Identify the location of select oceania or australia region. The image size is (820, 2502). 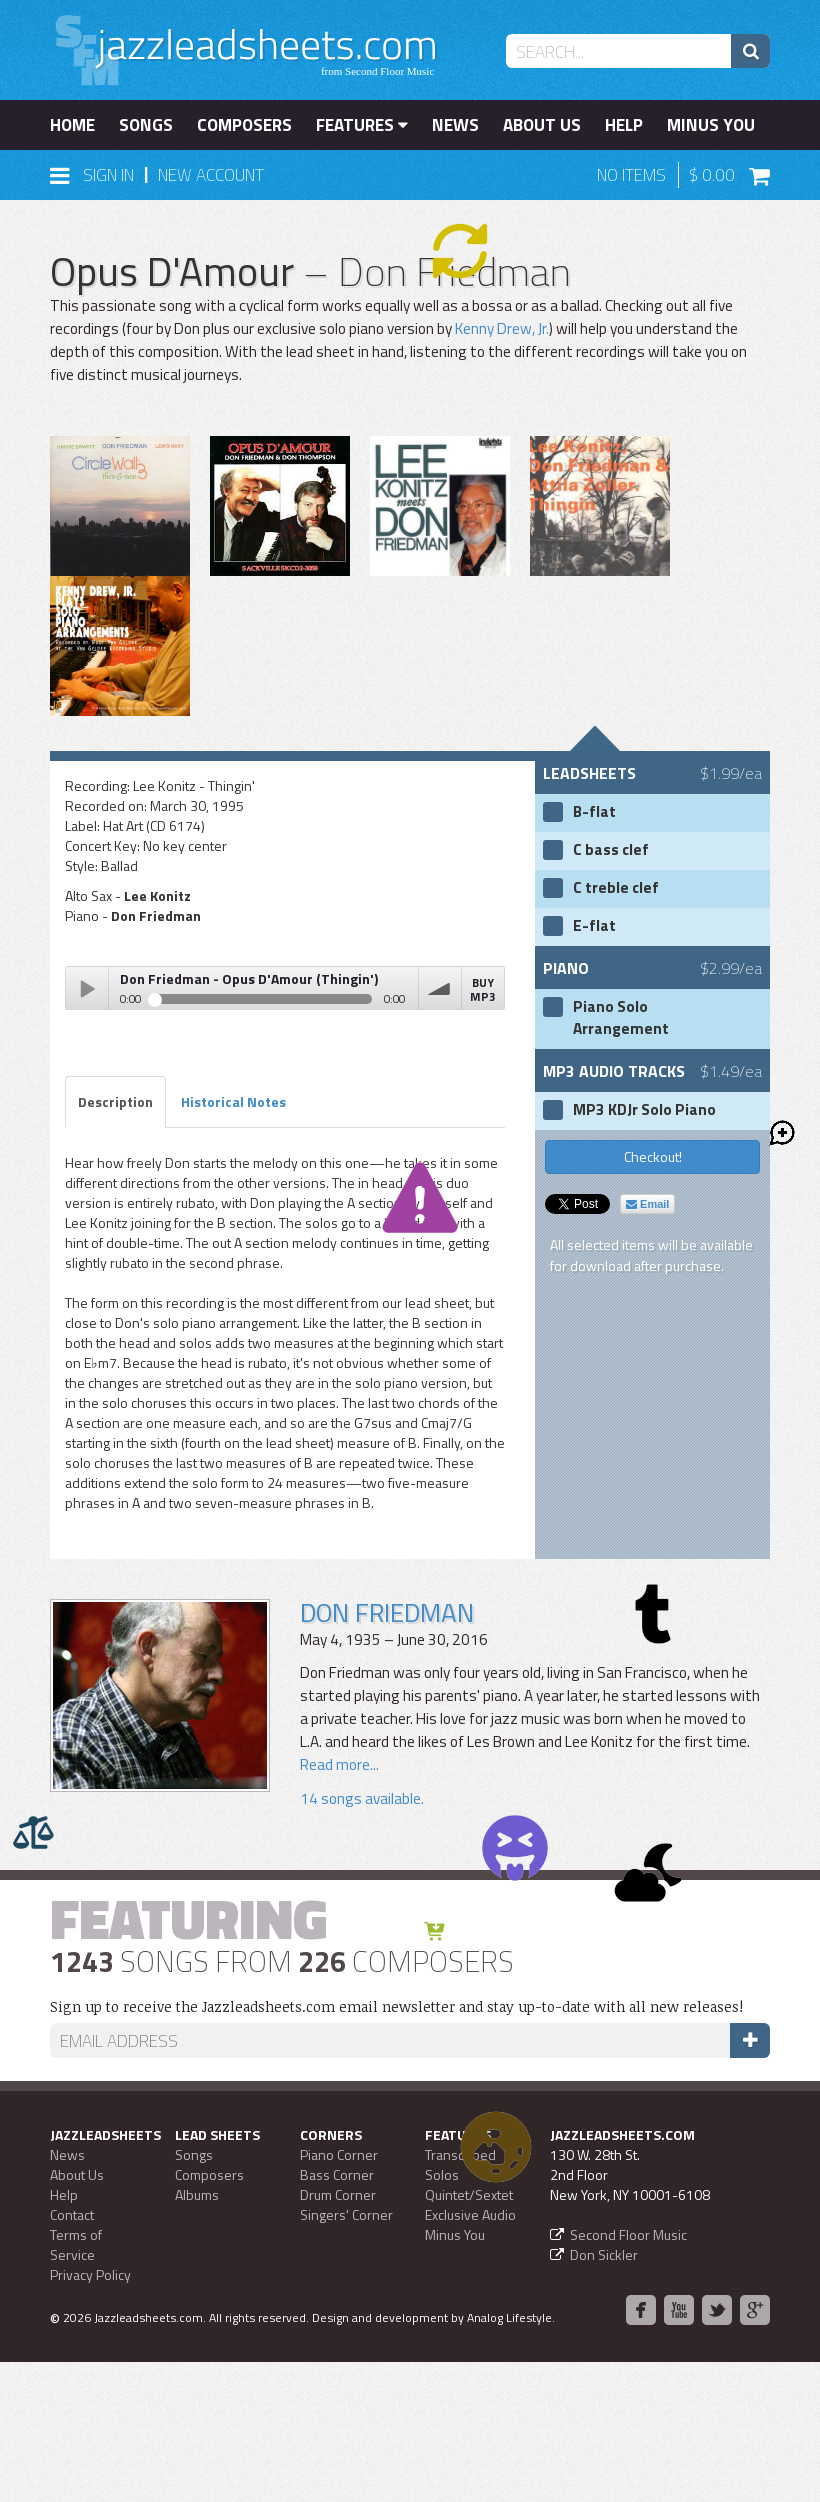
(496, 2147).